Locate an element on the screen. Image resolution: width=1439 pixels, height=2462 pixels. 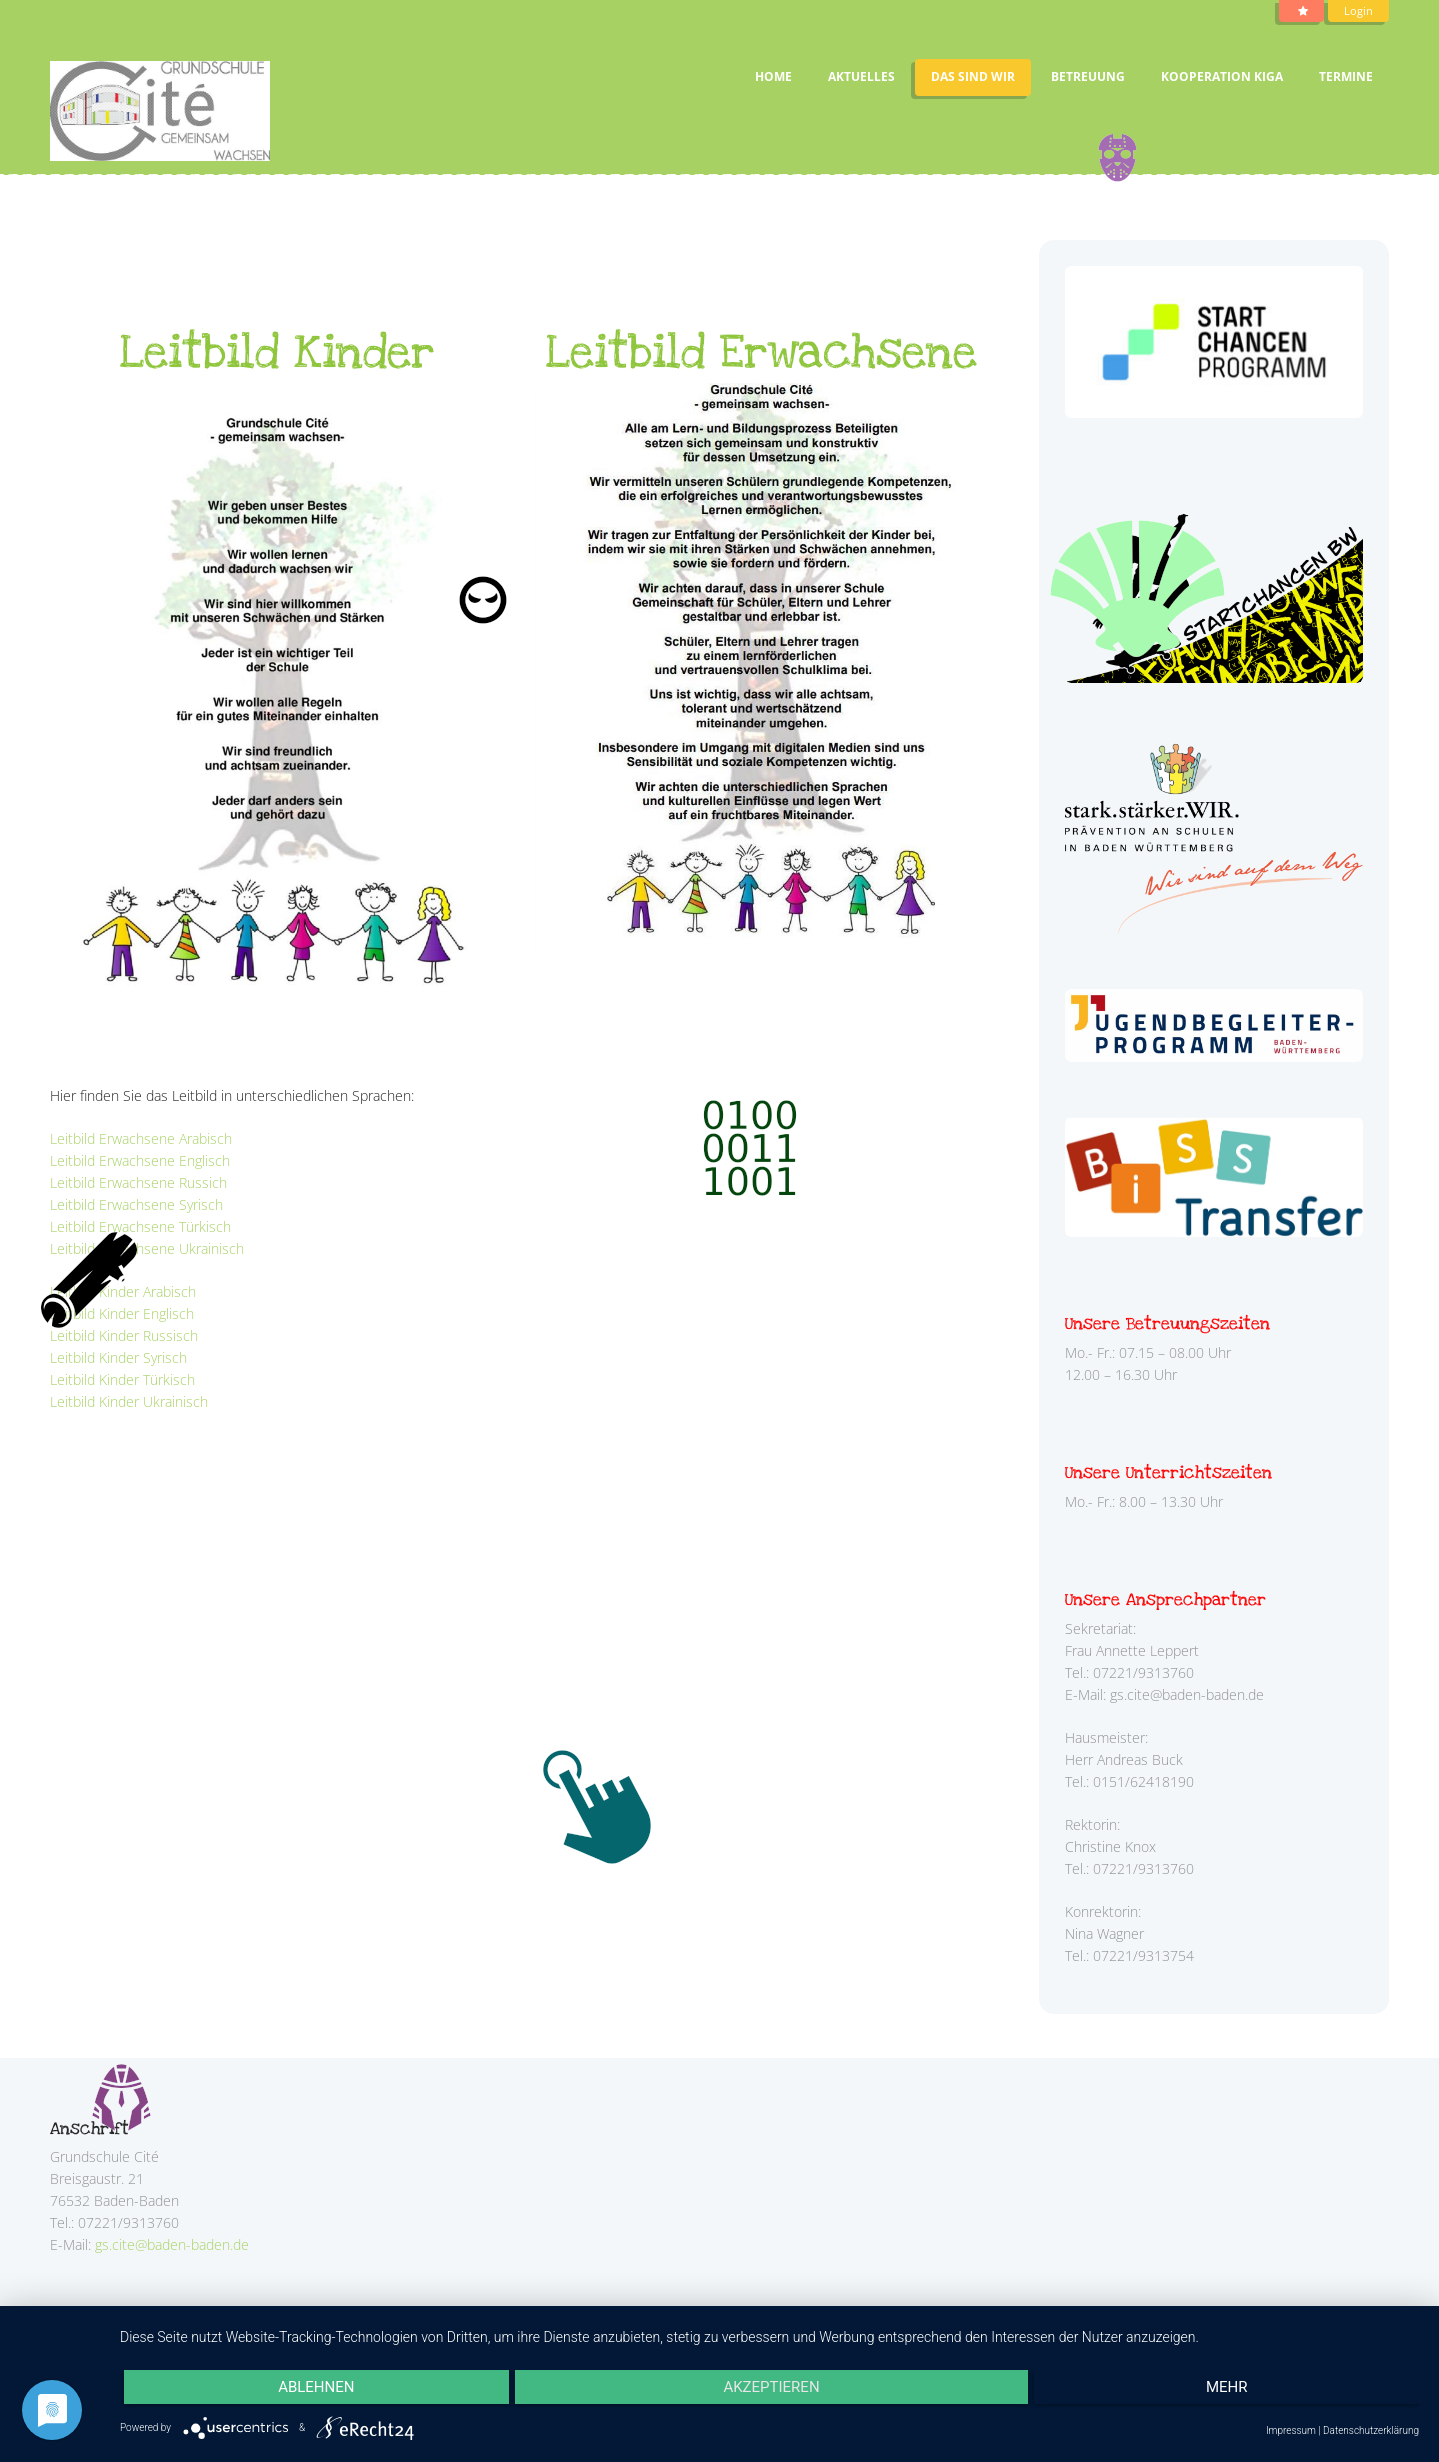
view activity log or history is located at coordinates (89, 1280).